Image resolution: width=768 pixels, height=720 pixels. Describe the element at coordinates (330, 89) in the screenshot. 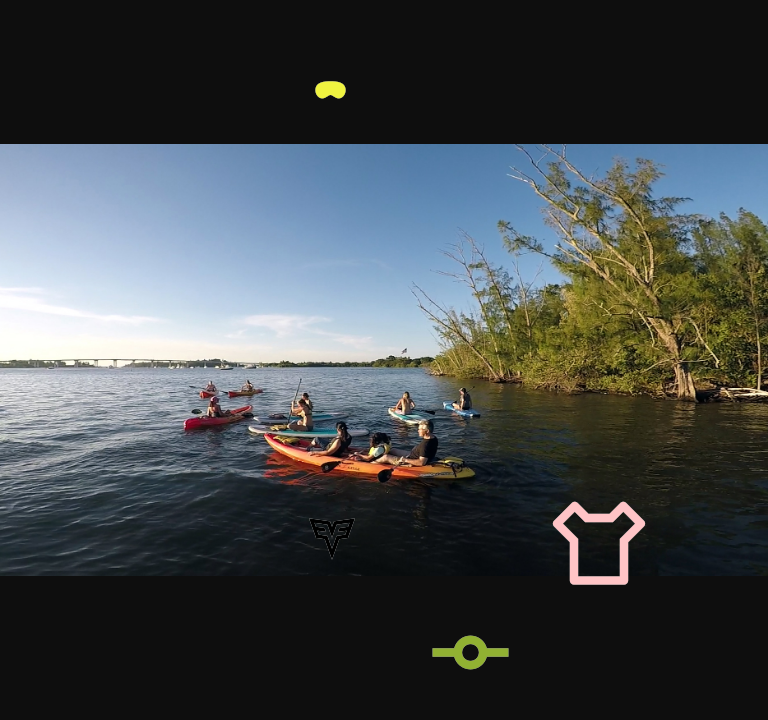

I see `access virtual reality or immersive mode` at that location.